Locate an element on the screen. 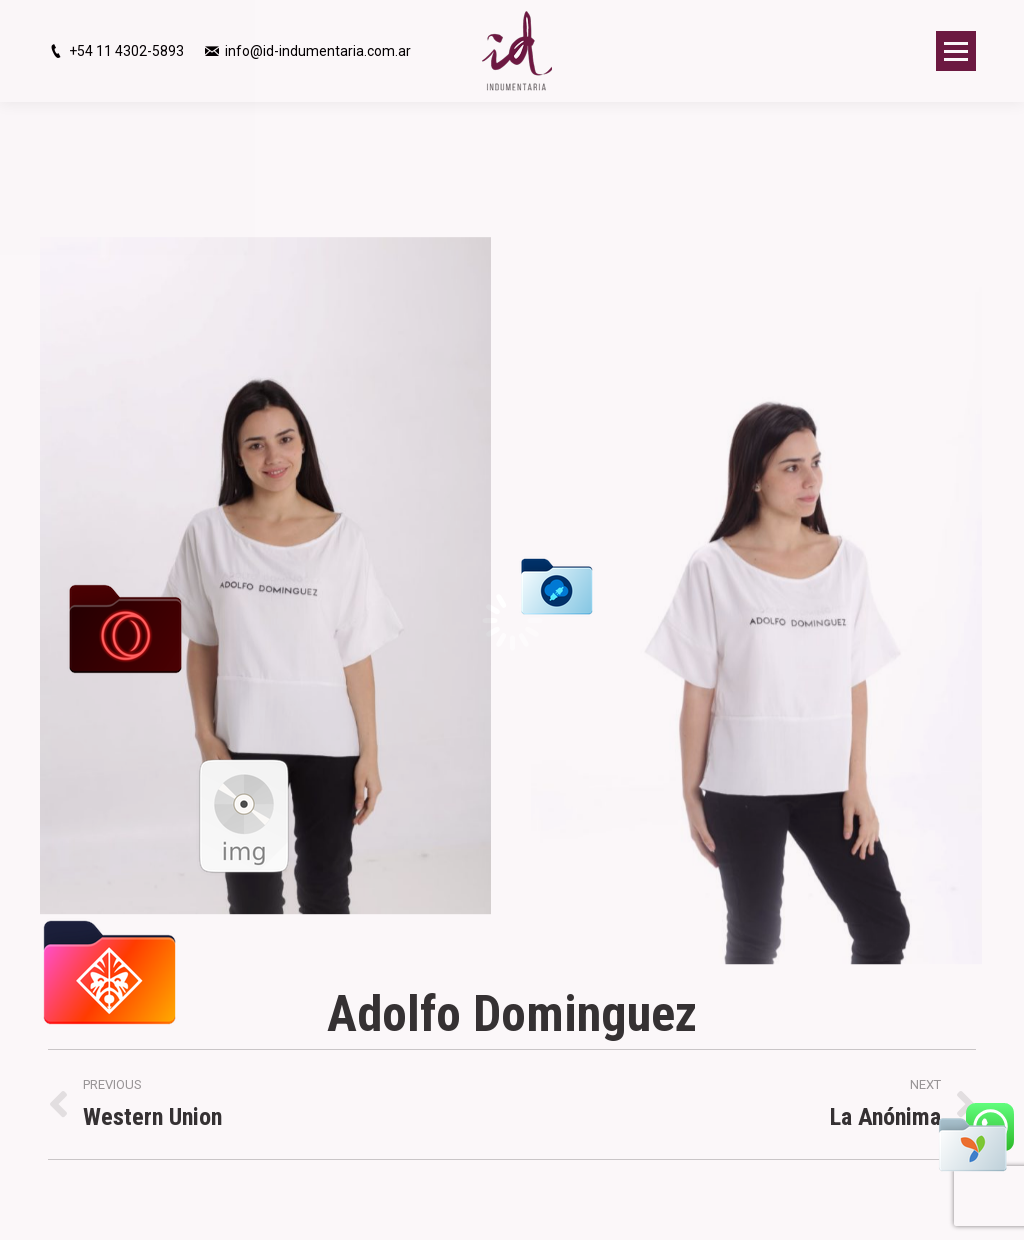 The width and height of the screenshot is (1024, 1240). open yii2 framework project folder is located at coordinates (972, 1146).